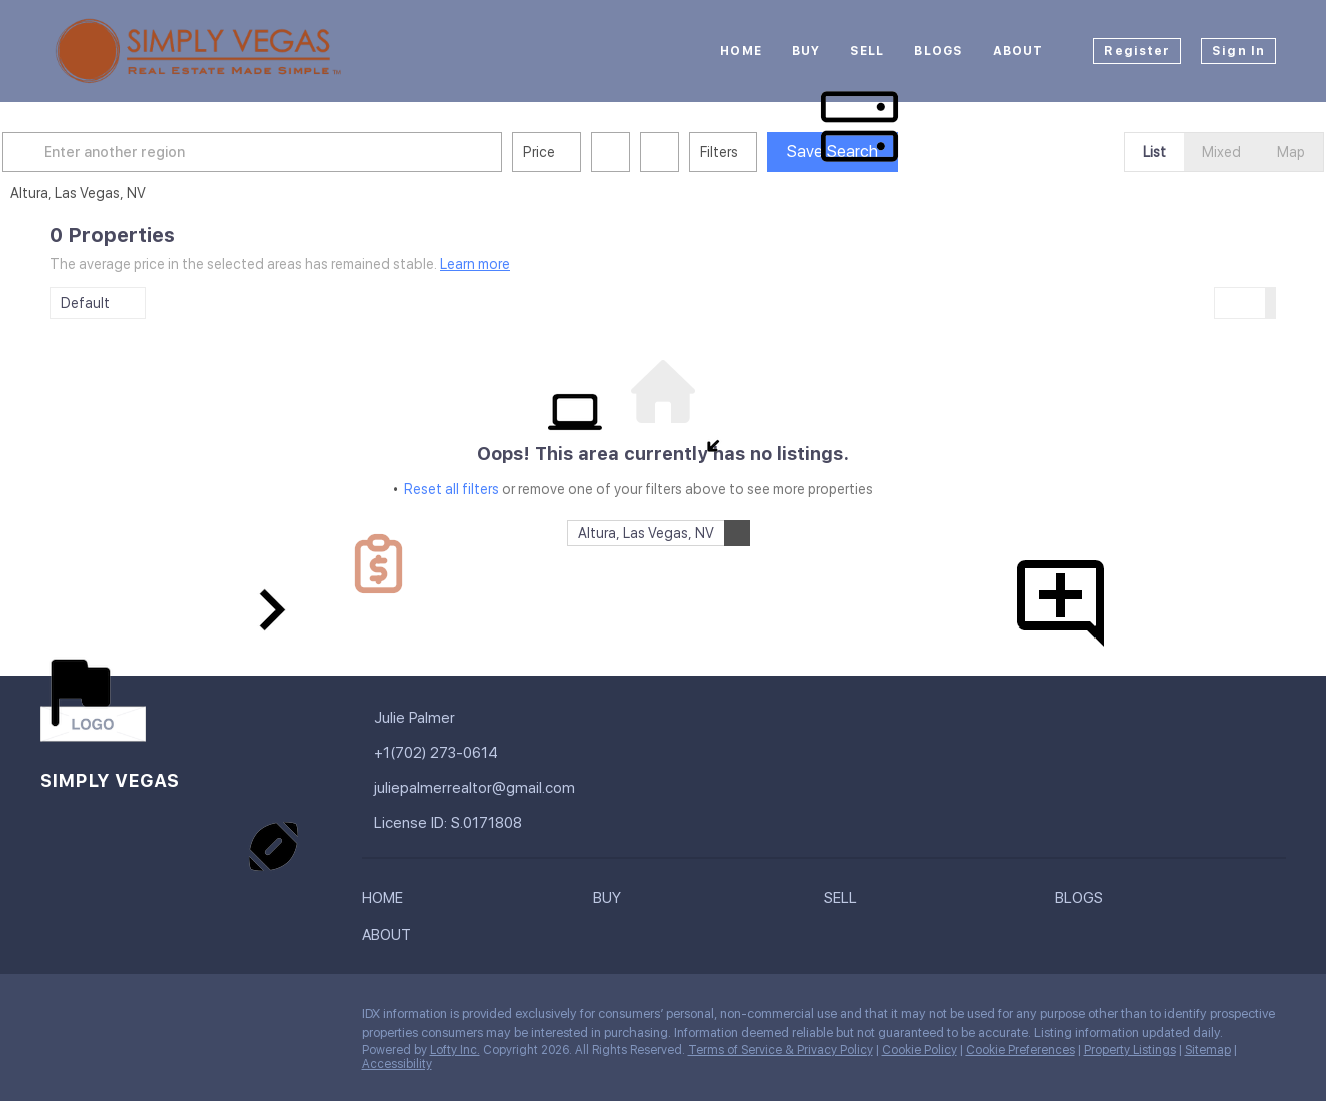 The image size is (1326, 1101). I want to click on view financial report, so click(378, 563).